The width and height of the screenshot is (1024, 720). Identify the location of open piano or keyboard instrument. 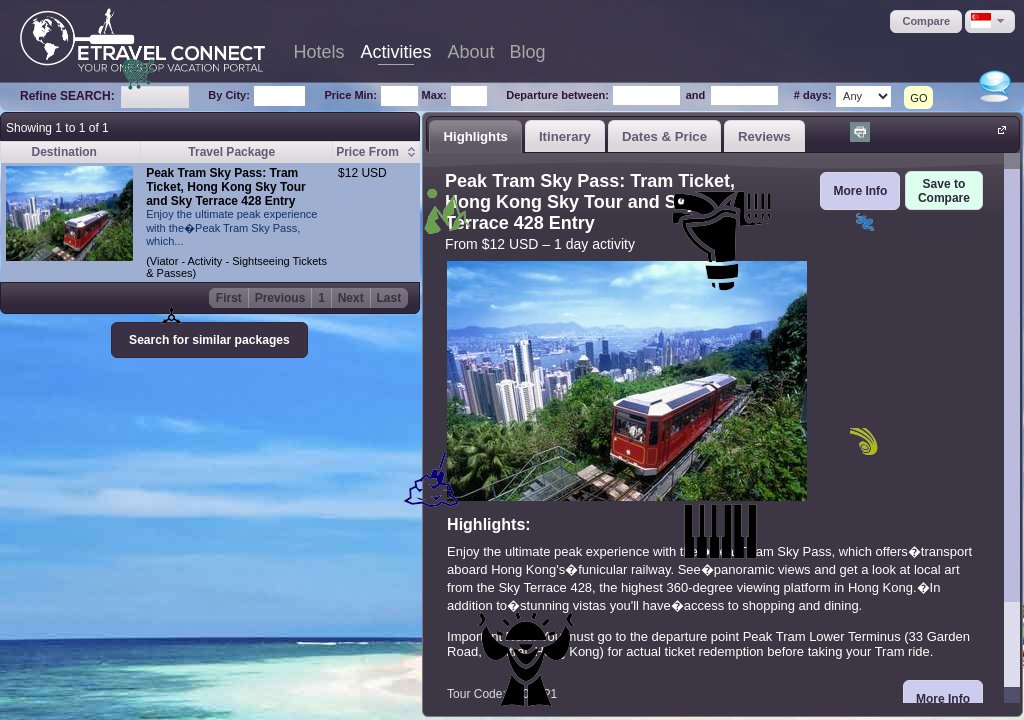
(720, 531).